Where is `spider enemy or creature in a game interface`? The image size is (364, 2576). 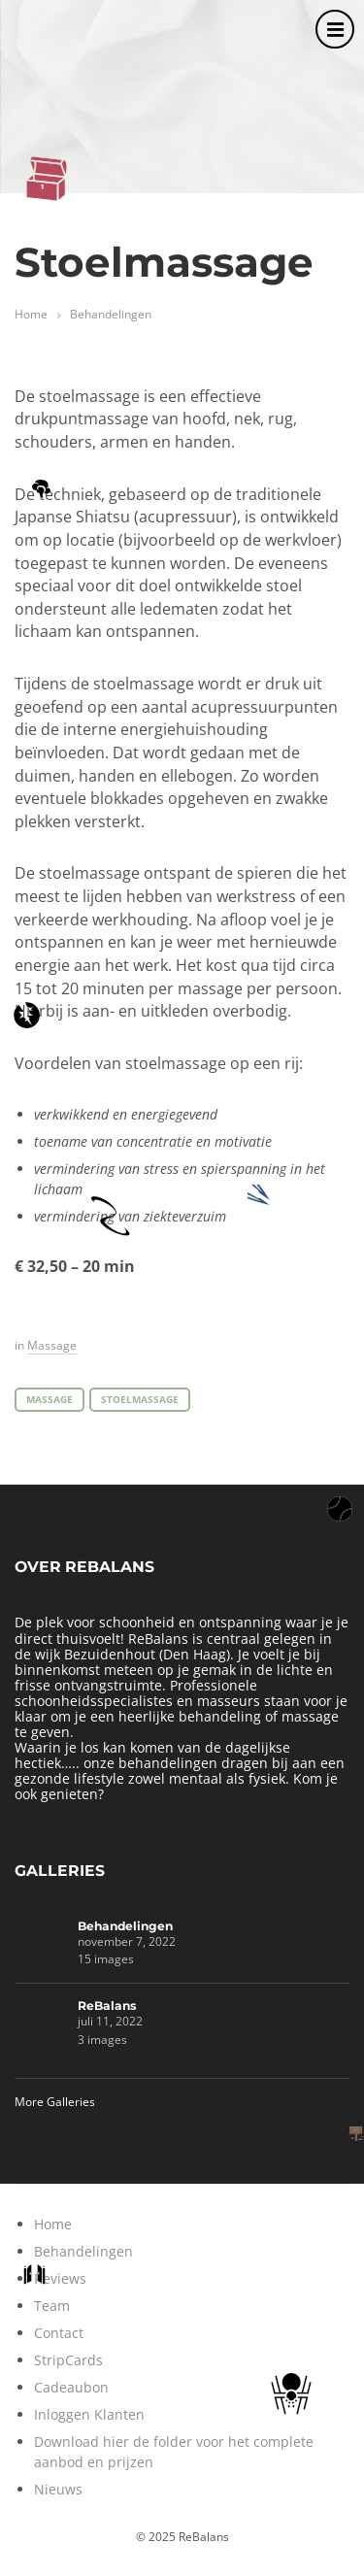 spider enemy or creature in a game interface is located at coordinates (291, 2393).